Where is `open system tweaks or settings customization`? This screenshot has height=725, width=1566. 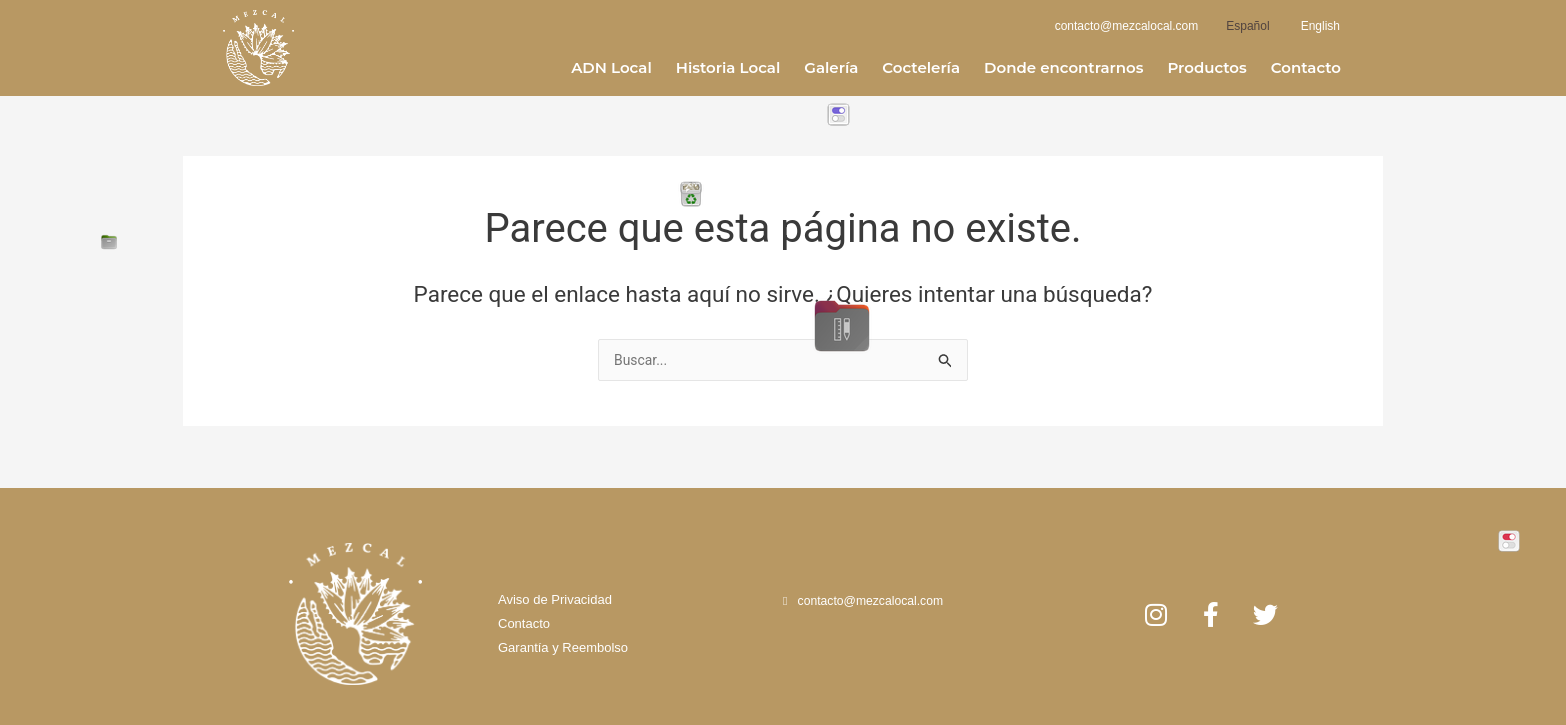
open system tweaks or settings customization is located at coordinates (1509, 541).